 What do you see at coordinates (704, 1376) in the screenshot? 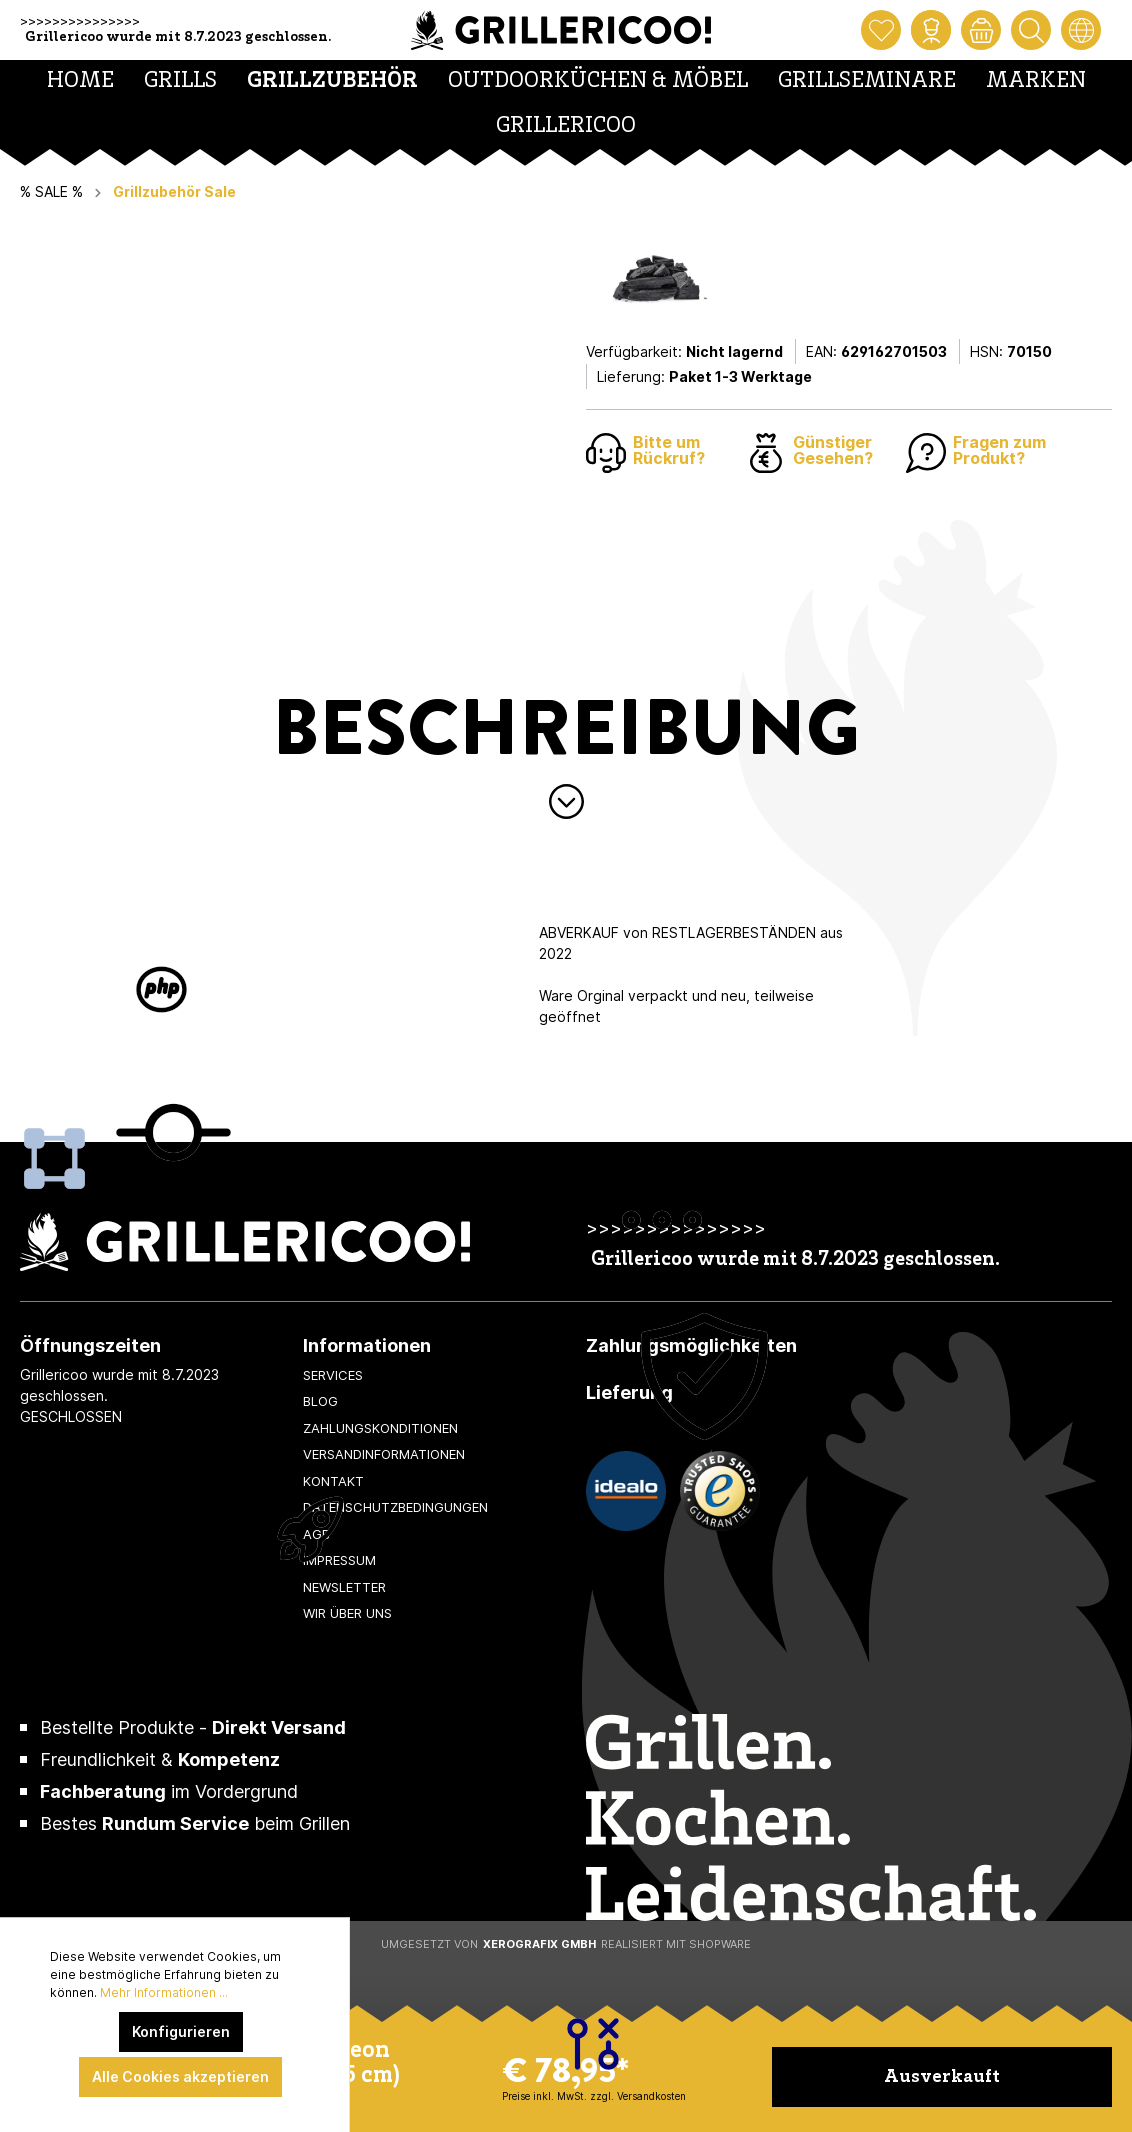
I see `indicates verified security or protection status` at bounding box center [704, 1376].